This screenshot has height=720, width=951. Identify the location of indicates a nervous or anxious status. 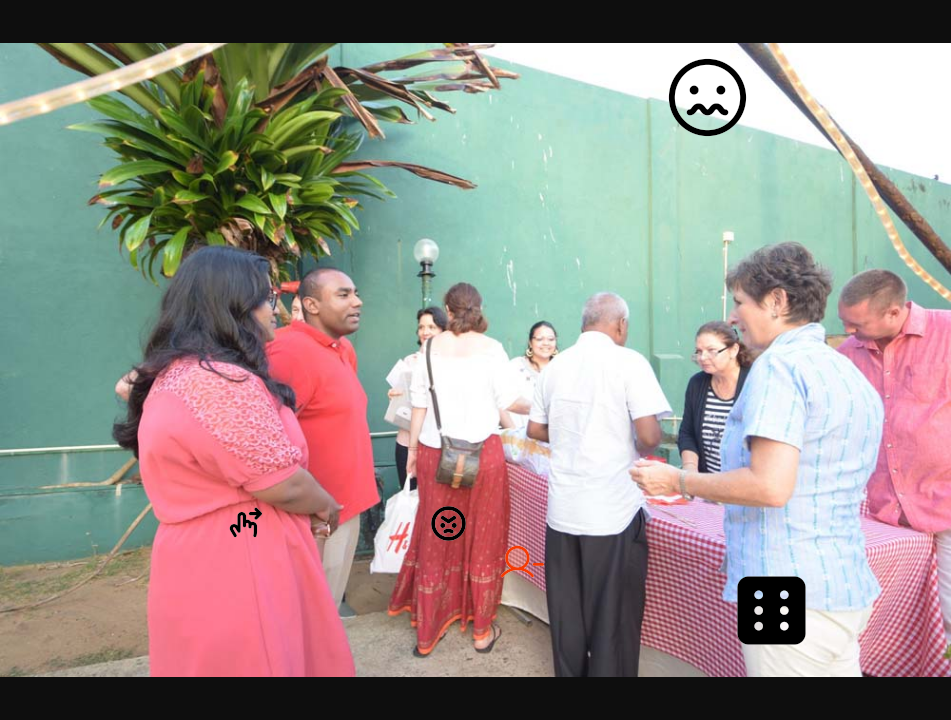
(707, 97).